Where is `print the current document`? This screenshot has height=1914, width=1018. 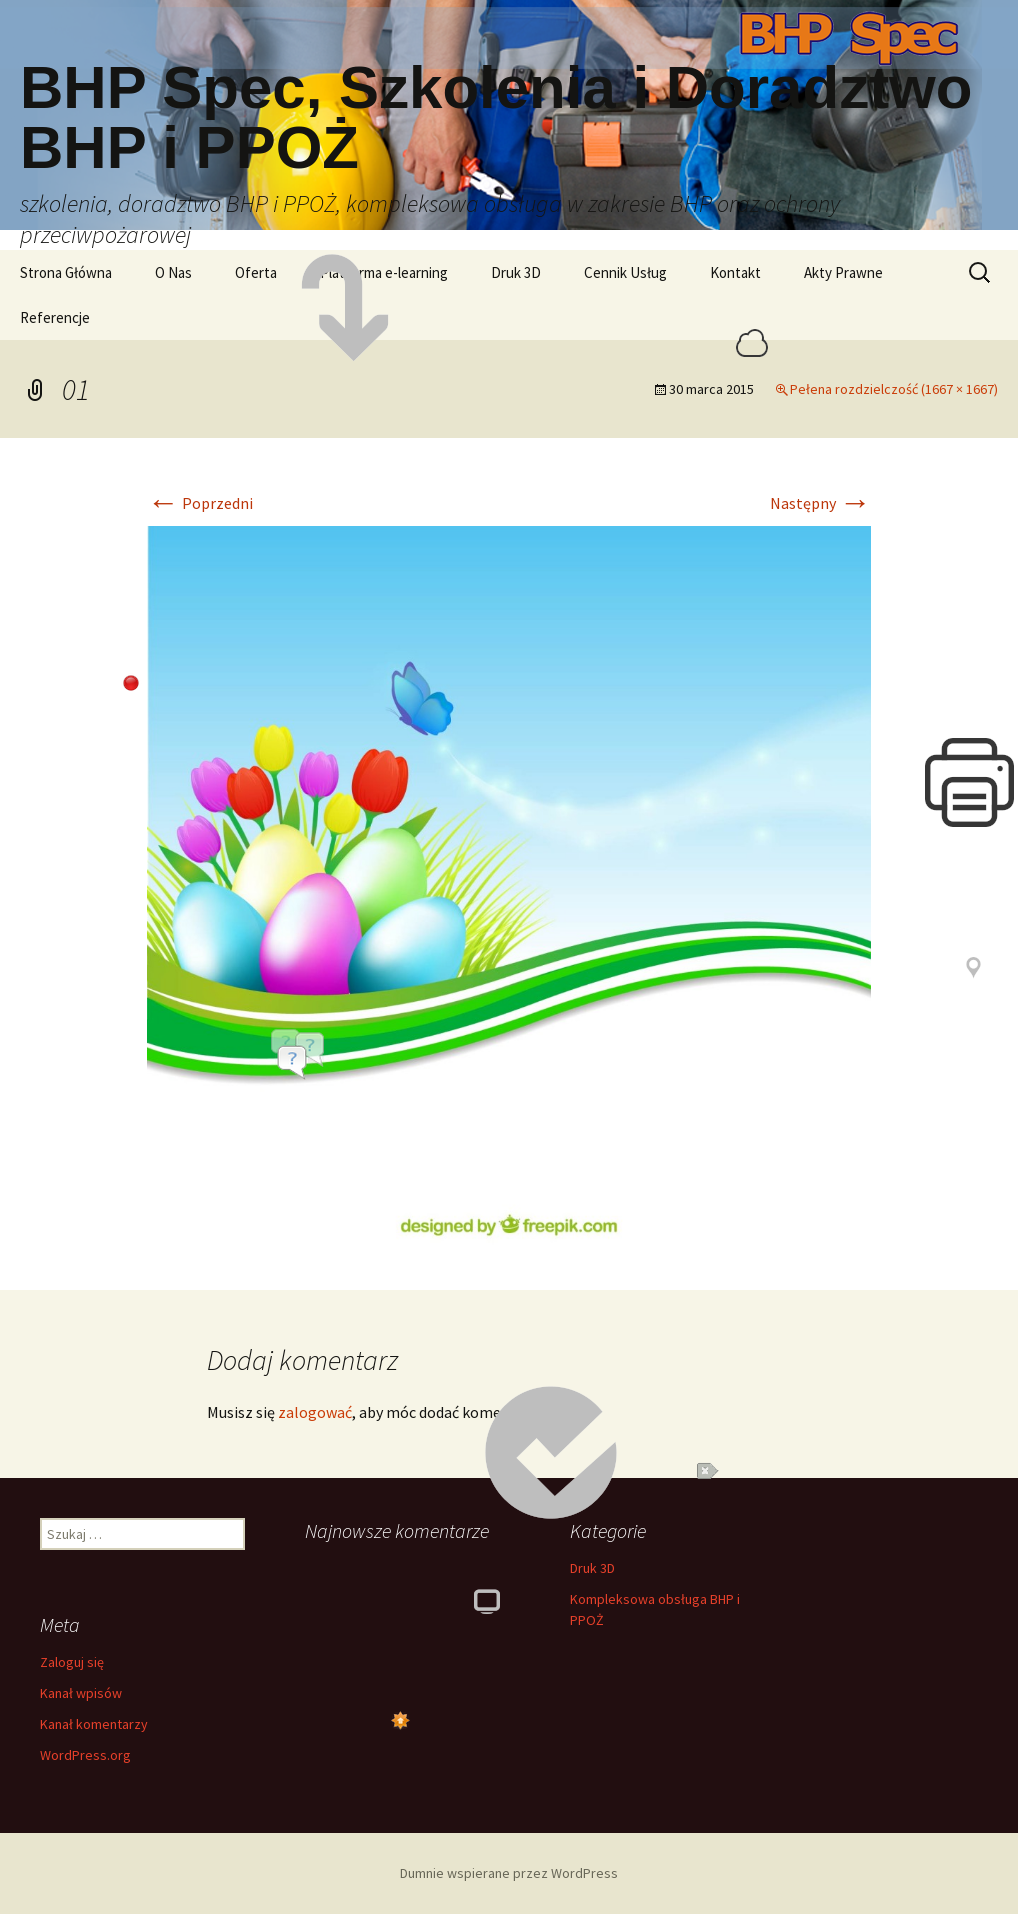 print the current document is located at coordinates (969, 782).